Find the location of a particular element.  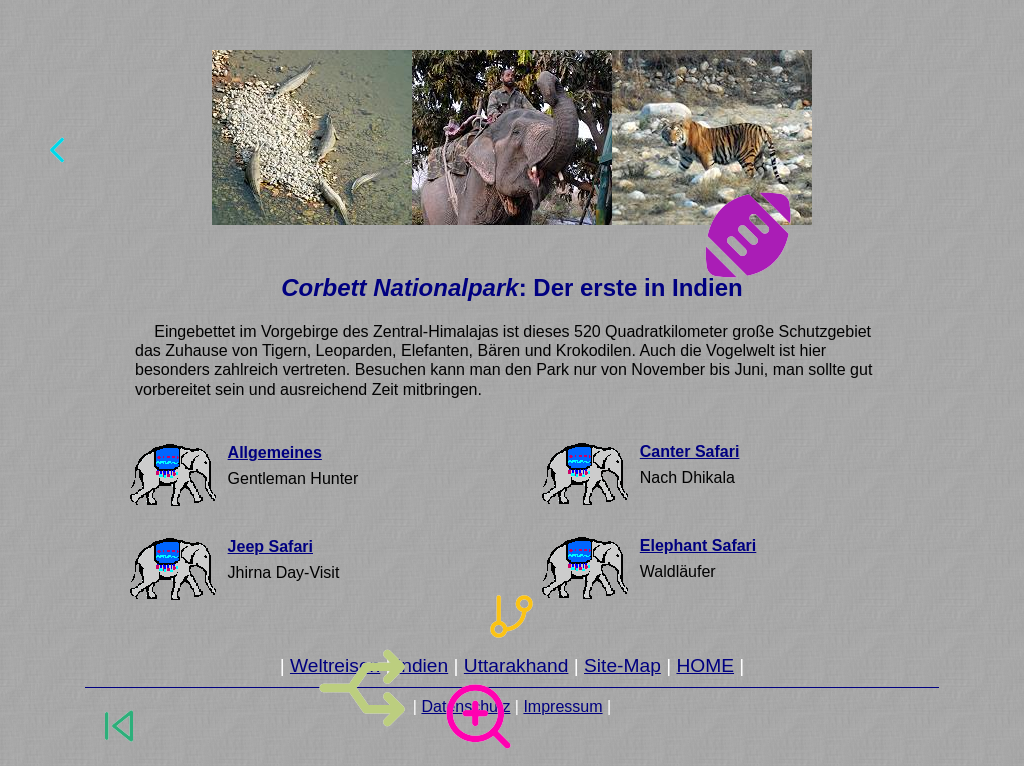

go back to the previous screen is located at coordinates (57, 150).